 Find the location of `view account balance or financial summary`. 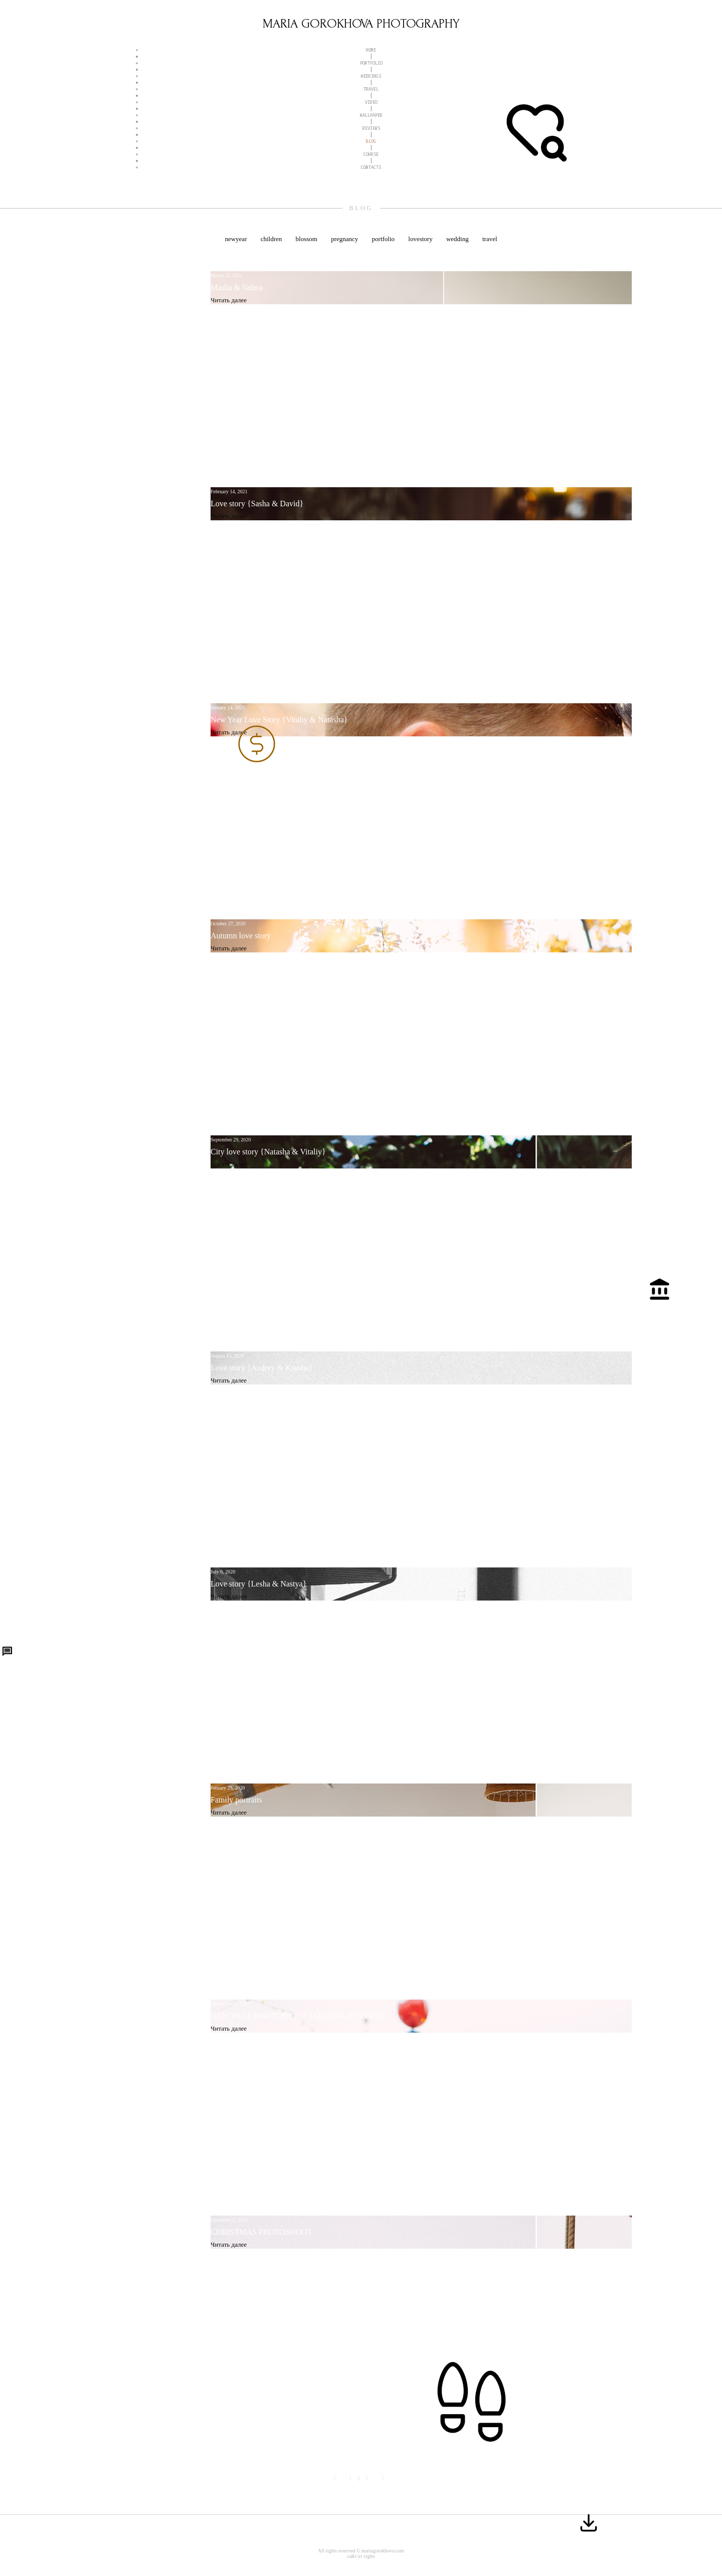

view account balance or financial summary is located at coordinates (257, 744).